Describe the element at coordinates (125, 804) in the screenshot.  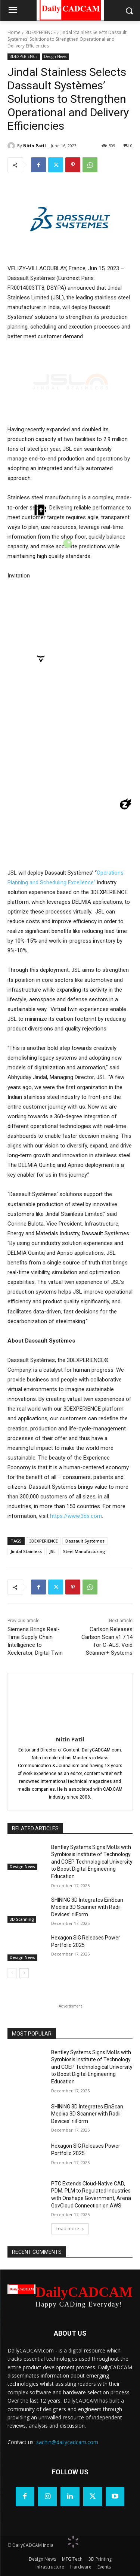
I see `visit ZCOOL design community` at that location.